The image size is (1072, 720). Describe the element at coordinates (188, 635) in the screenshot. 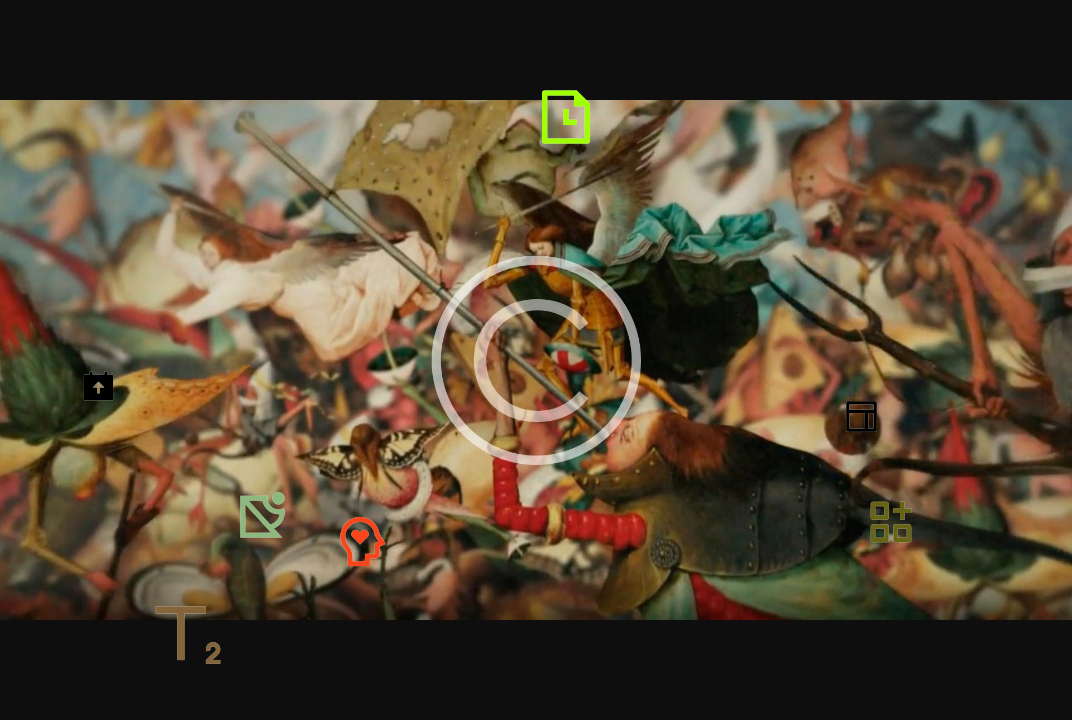

I see `format text as subscript` at that location.